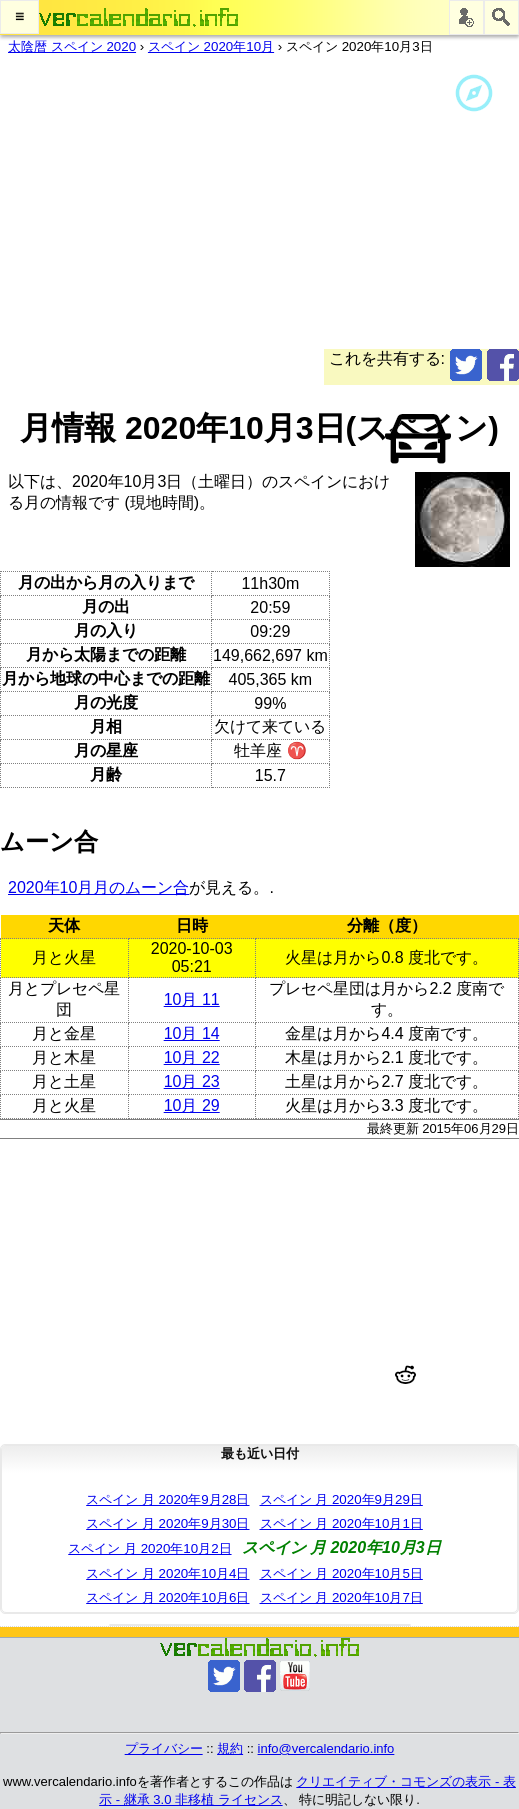 The height and width of the screenshot is (1809, 519). I want to click on view car or vehicle location, so click(418, 436).